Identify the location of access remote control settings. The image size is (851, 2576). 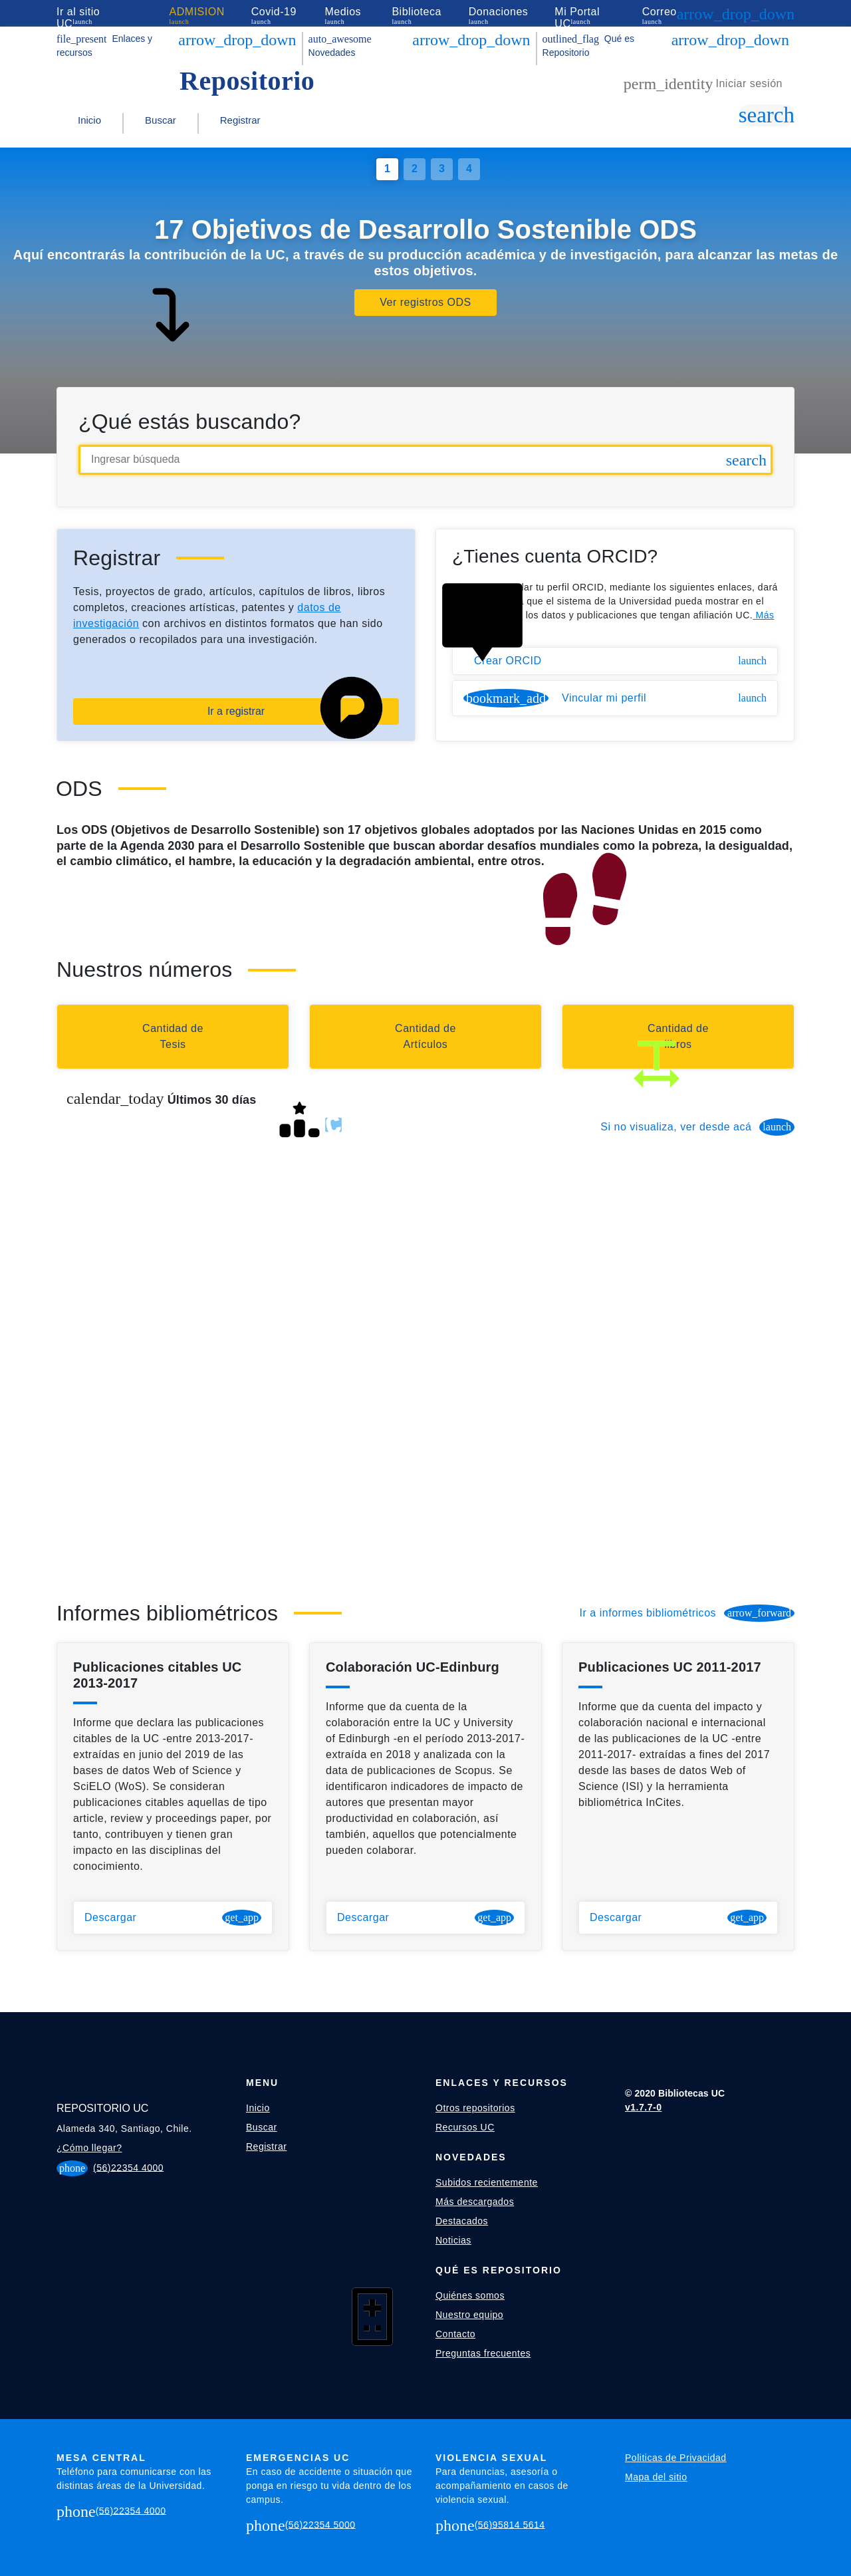
(372, 2317).